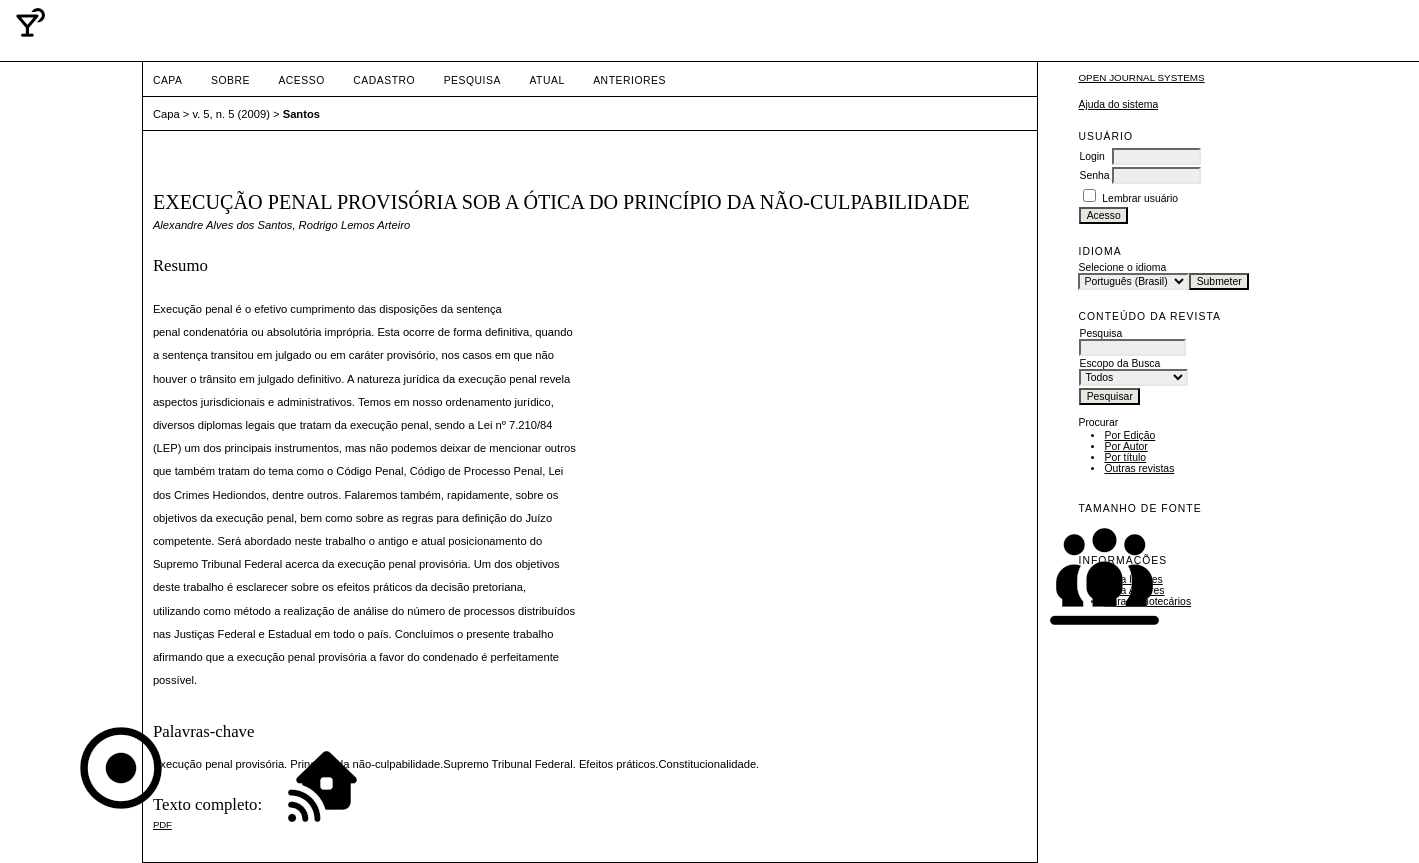  Describe the element at coordinates (324, 785) in the screenshot. I see `access smart home controls` at that location.